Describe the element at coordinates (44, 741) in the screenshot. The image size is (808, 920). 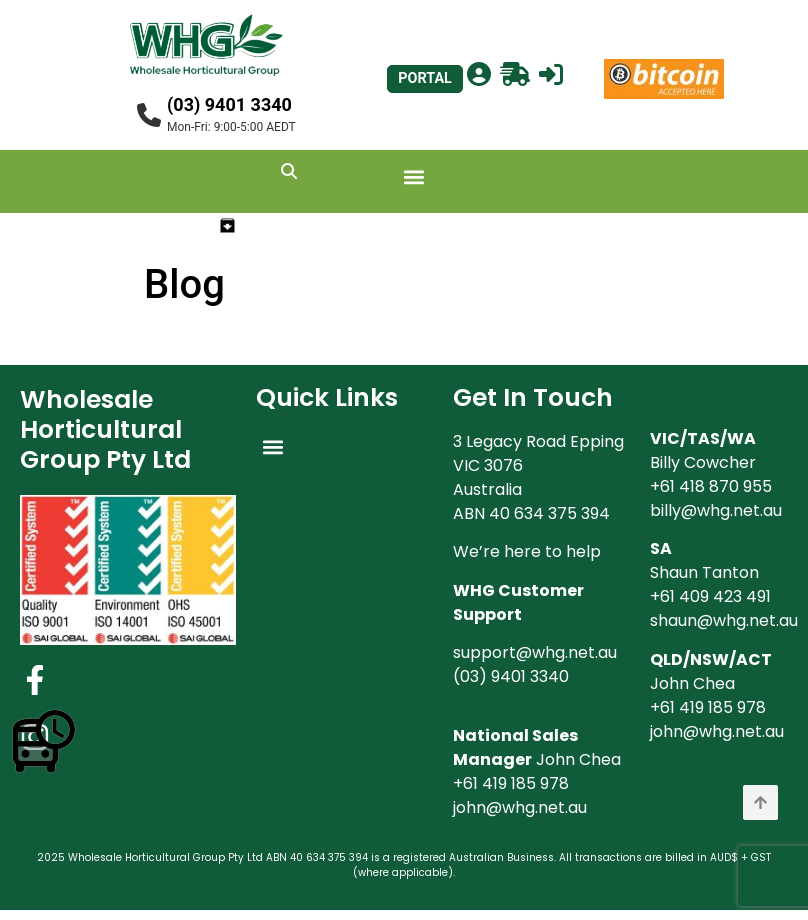
I see `view bus or transit departure times` at that location.